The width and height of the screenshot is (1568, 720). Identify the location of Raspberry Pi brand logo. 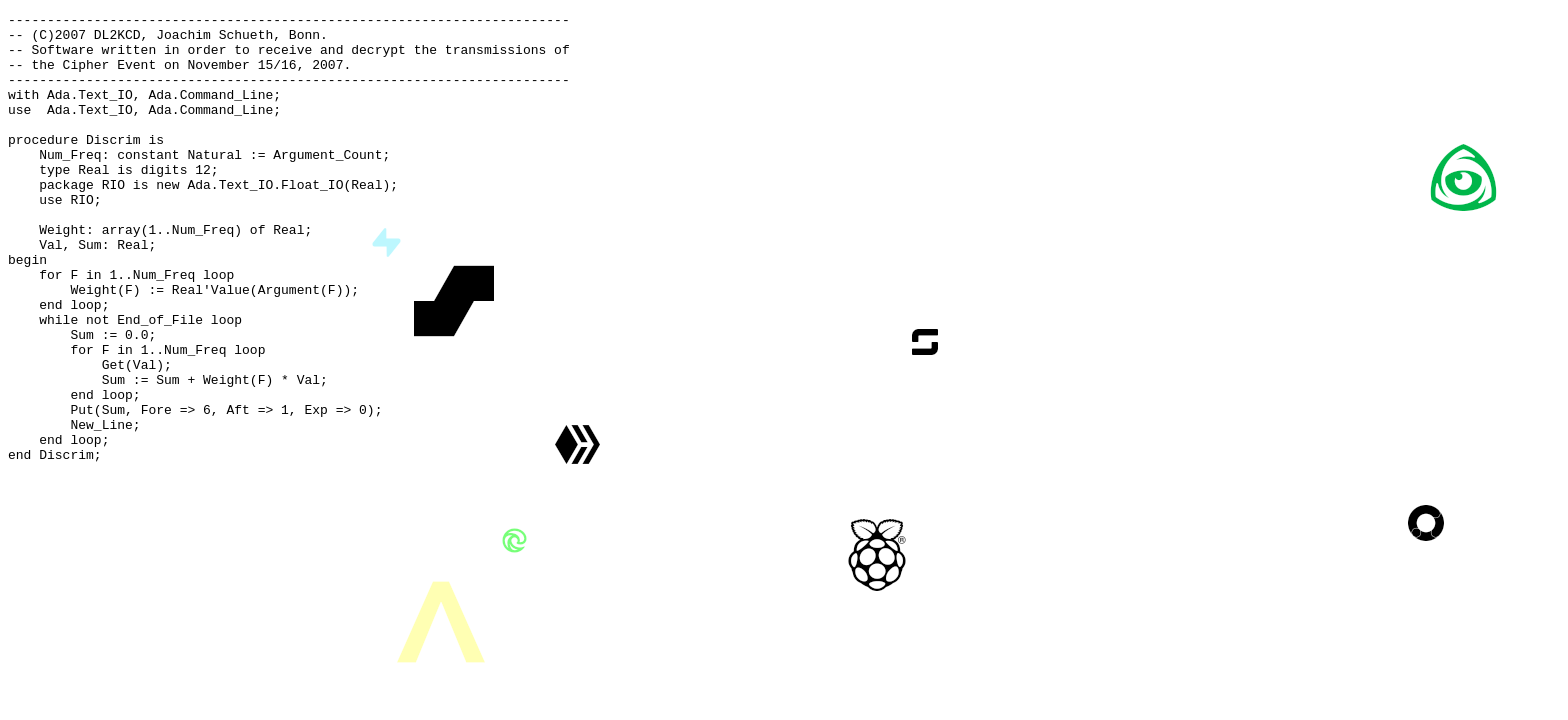
(877, 555).